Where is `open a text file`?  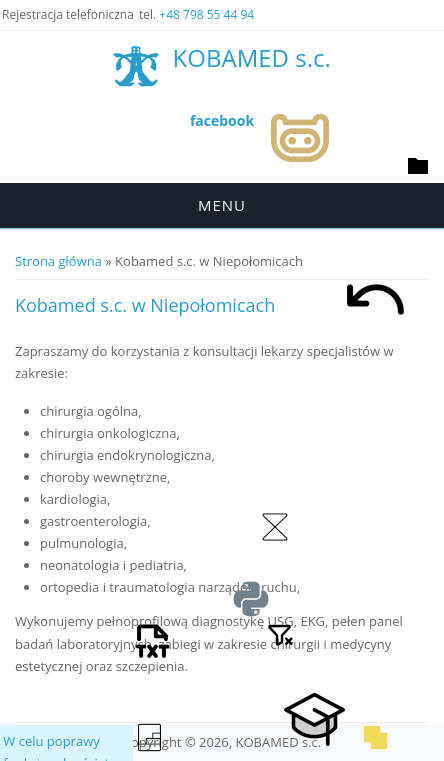
open a text file is located at coordinates (152, 642).